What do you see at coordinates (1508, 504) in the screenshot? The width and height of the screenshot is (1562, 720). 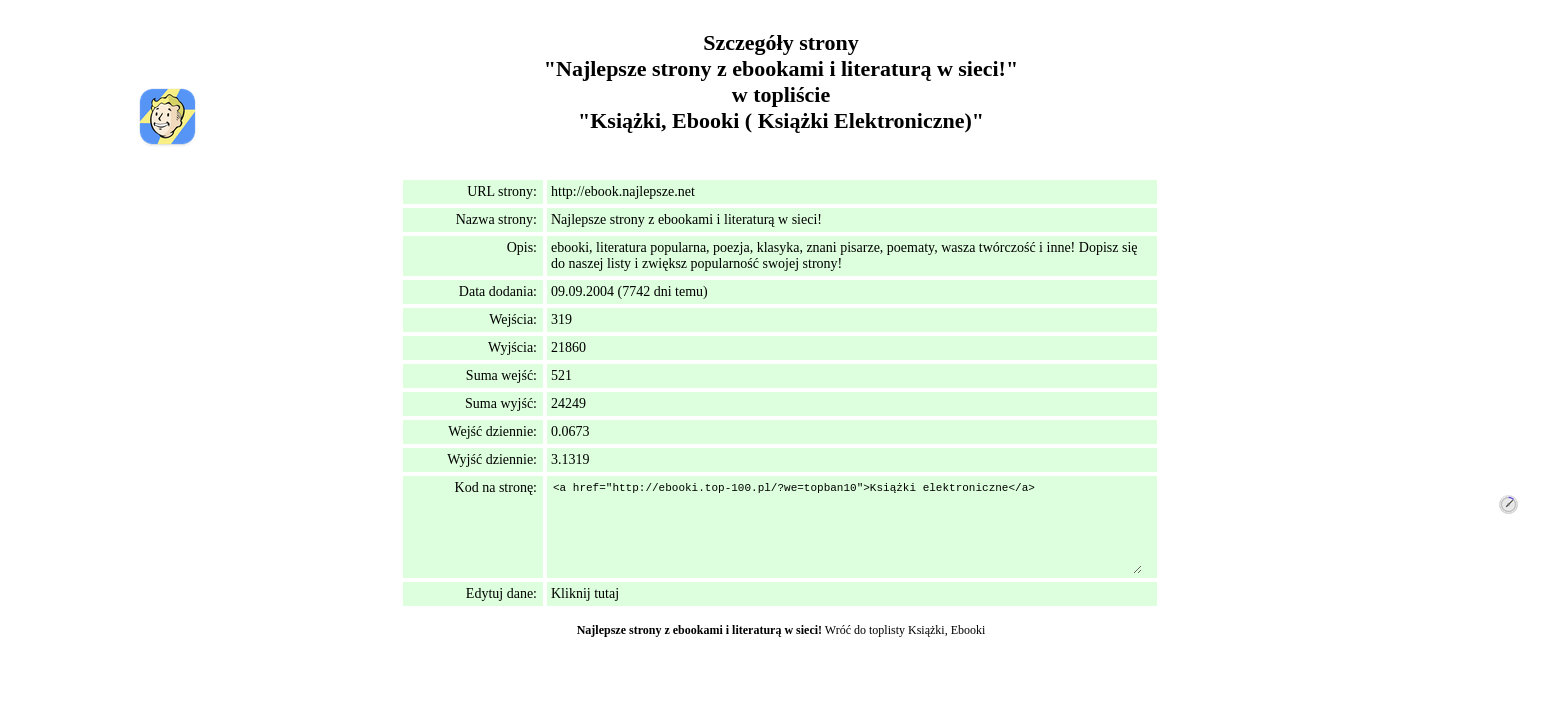 I see `open sysprof system profiler` at bounding box center [1508, 504].